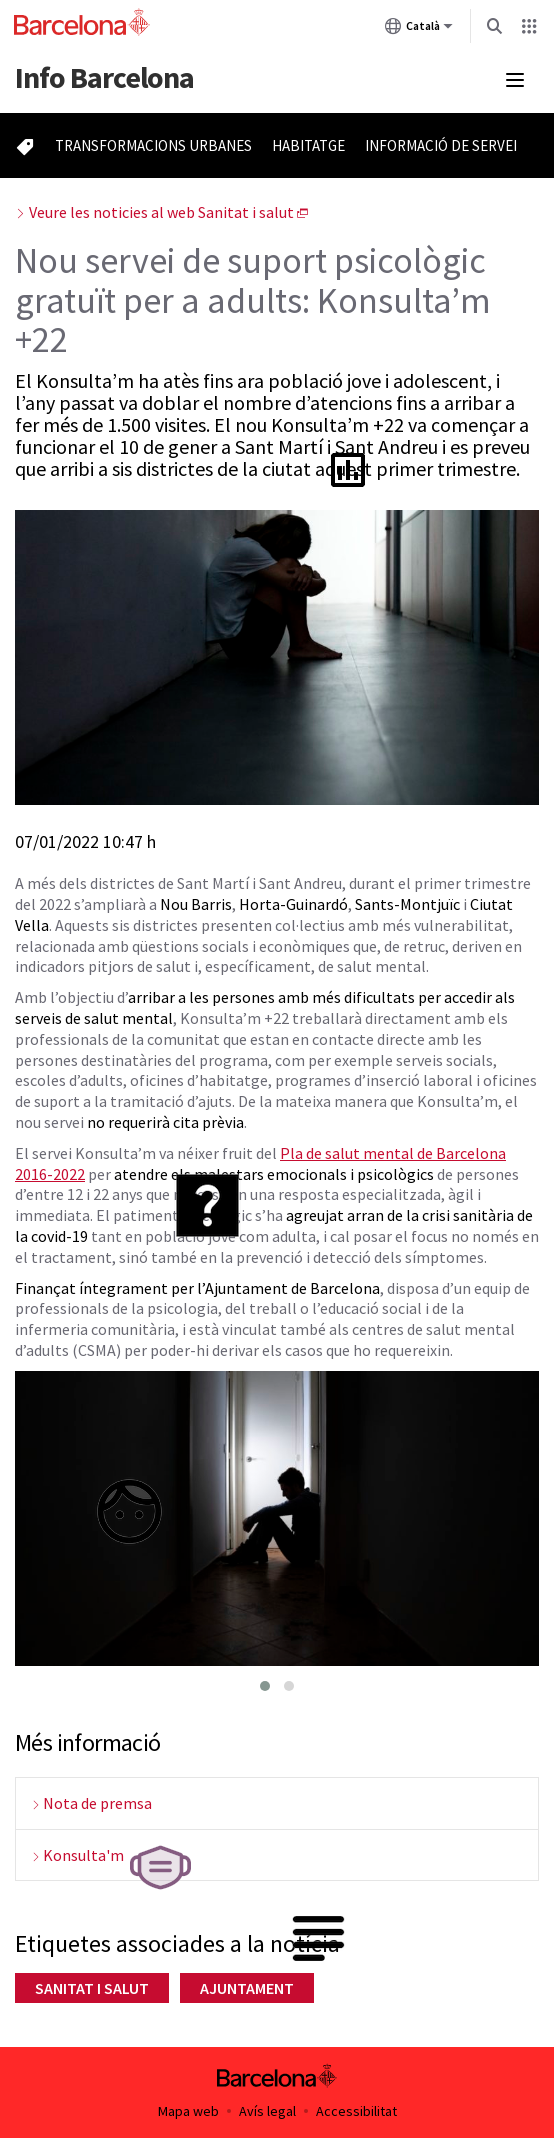 The height and width of the screenshot is (2138, 554). I want to click on health and safety guidelines or requirements, so click(160, 1868).